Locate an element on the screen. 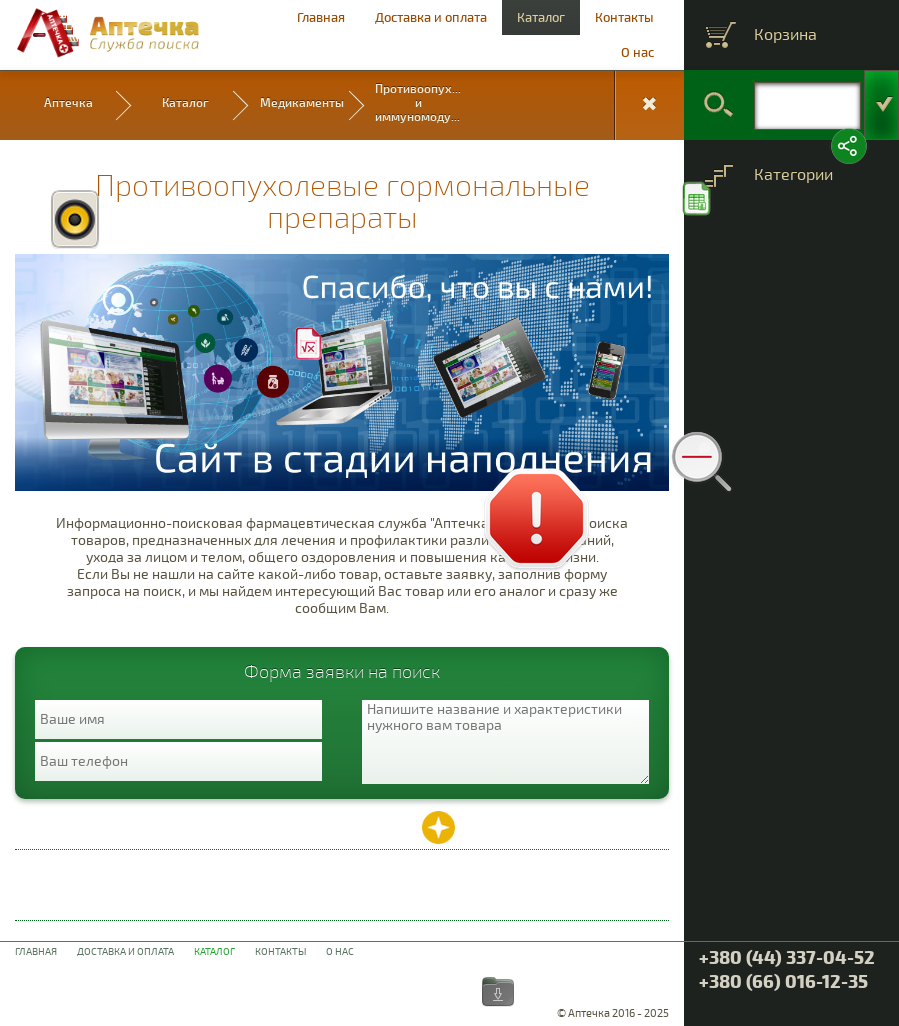  mark a bluetooth device as trusted is located at coordinates (438, 827).